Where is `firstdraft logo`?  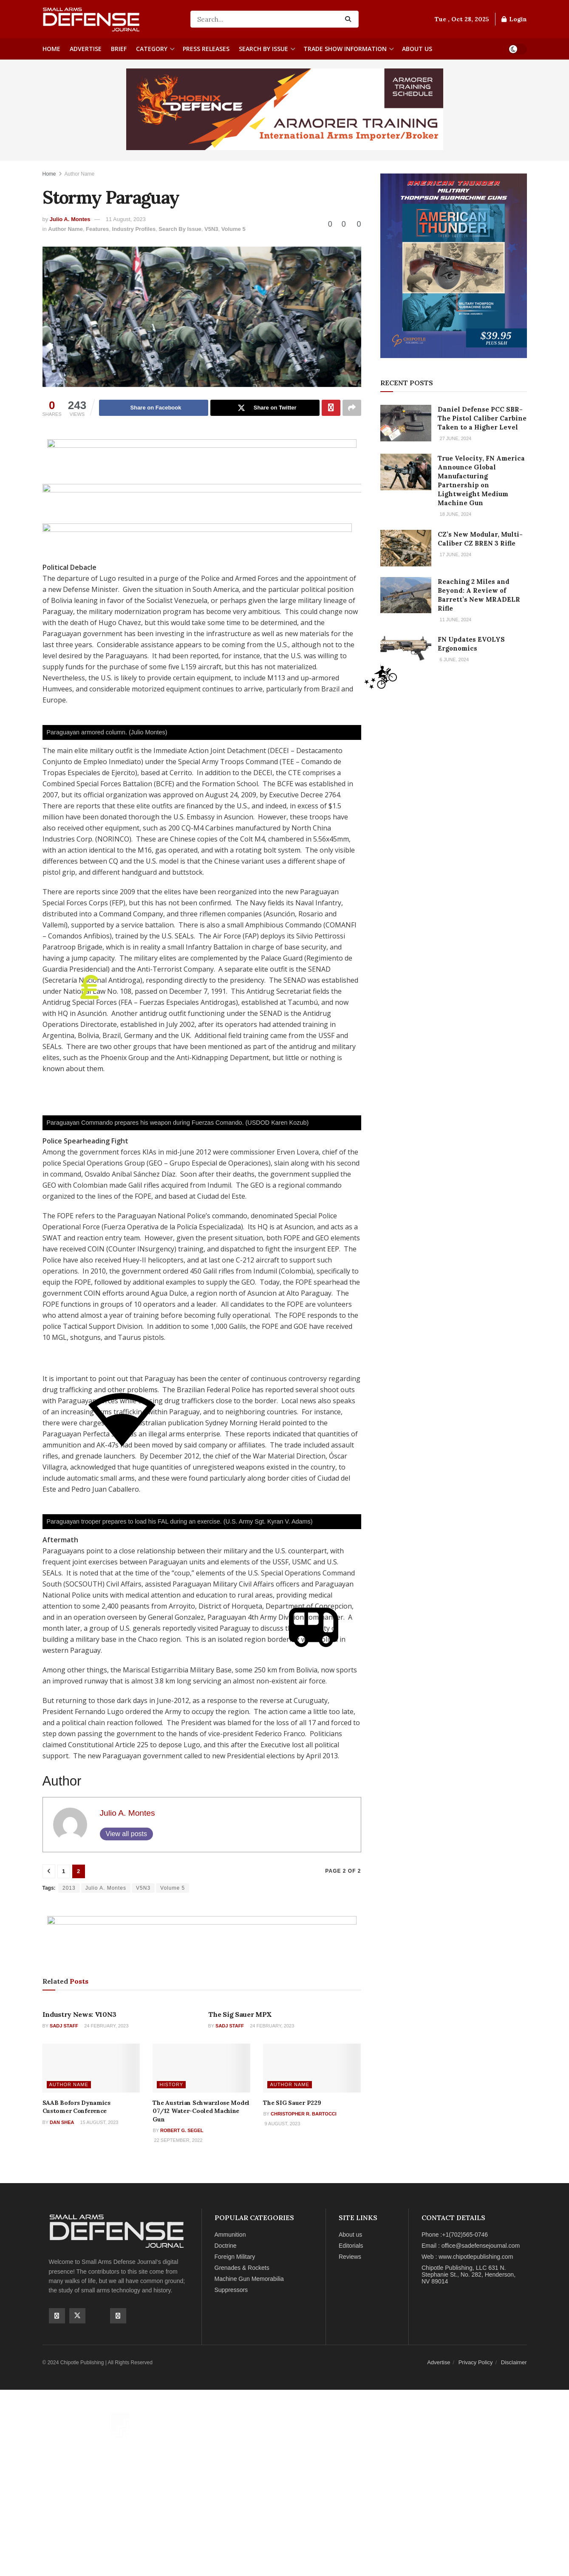
firstdraft logo is located at coordinates (120, 2425).